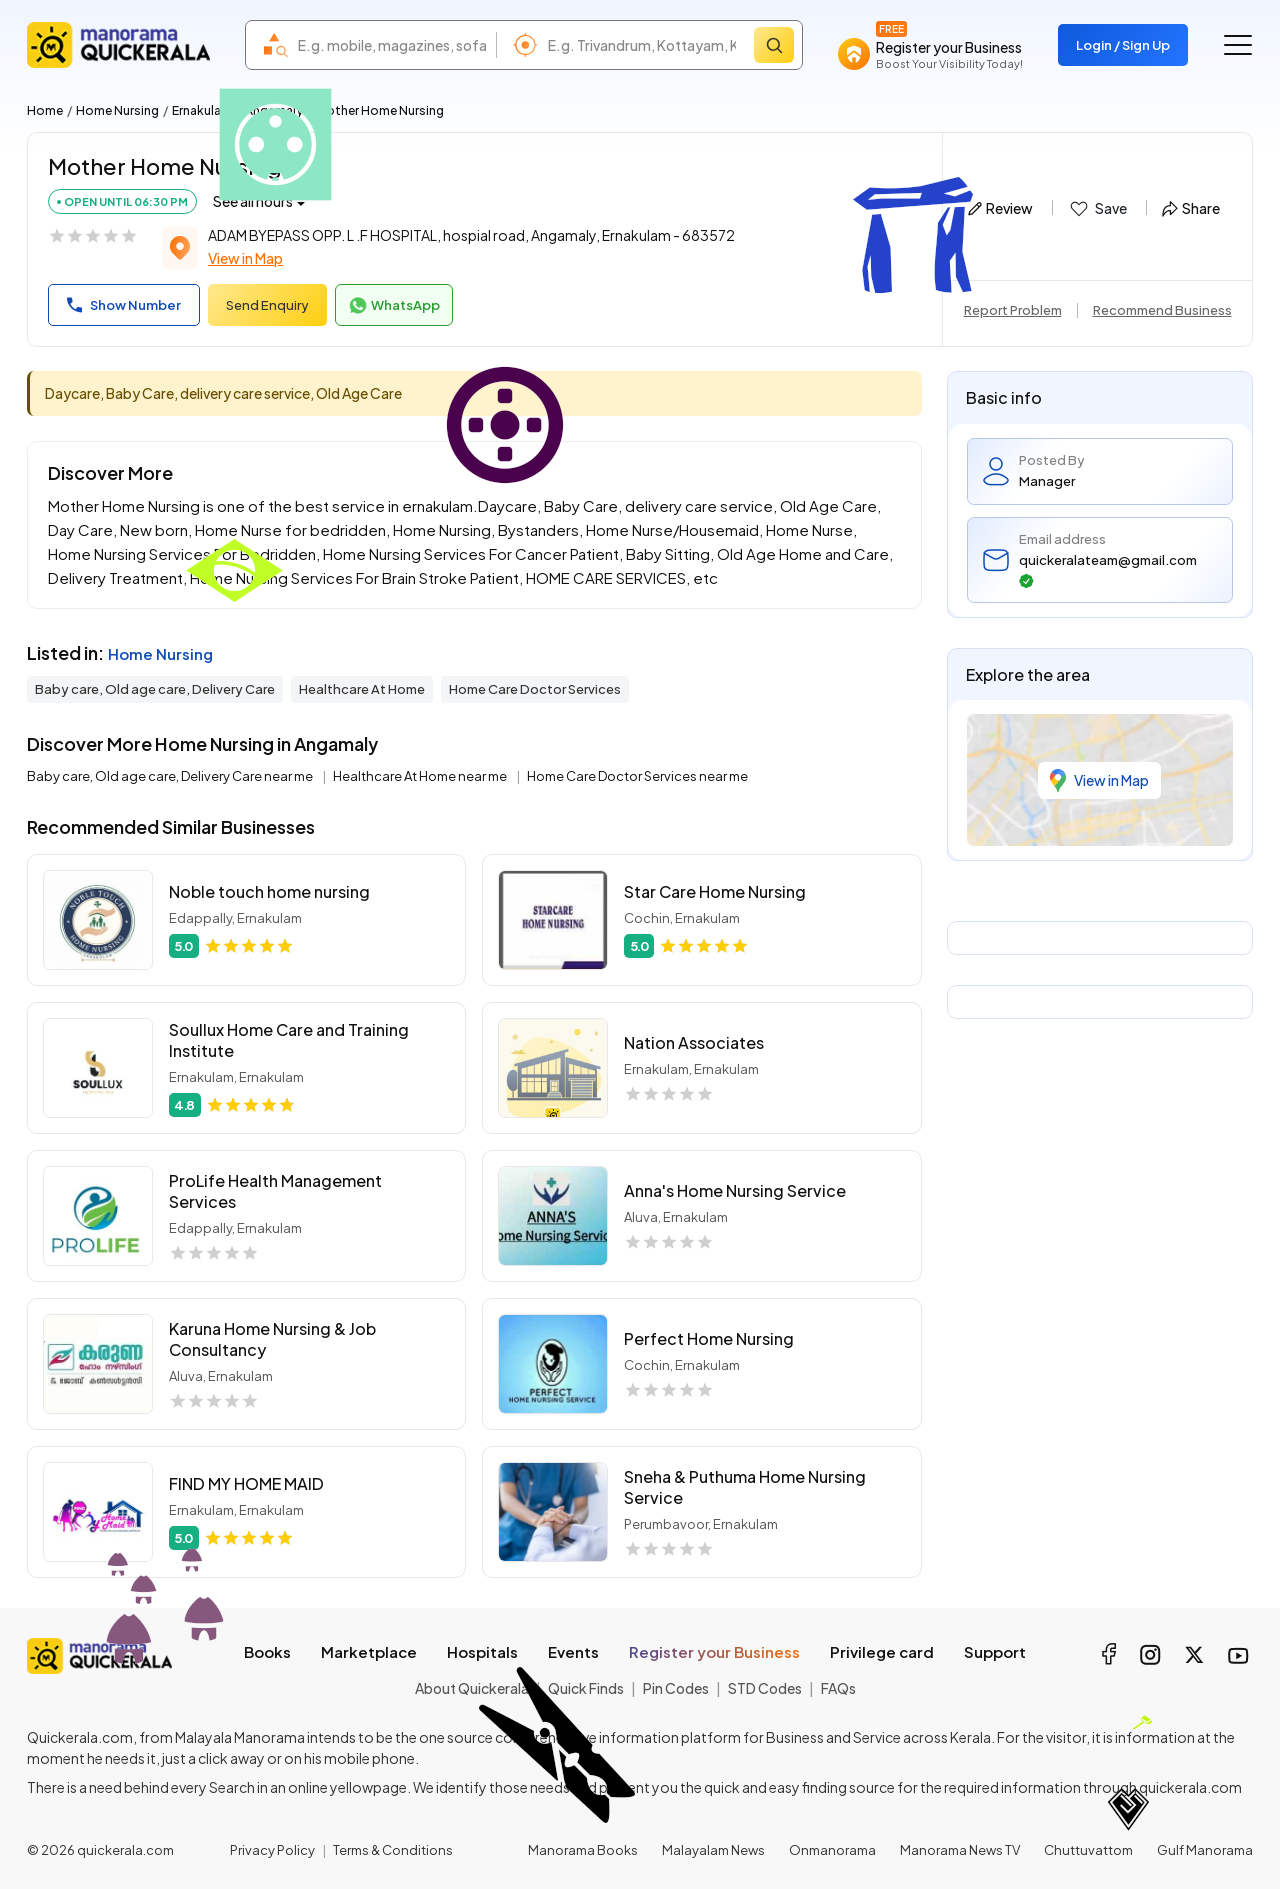 The height and width of the screenshot is (1889, 1280). Describe the element at coordinates (275, 144) in the screenshot. I see `indicates electrical outlet or power source location` at that location.